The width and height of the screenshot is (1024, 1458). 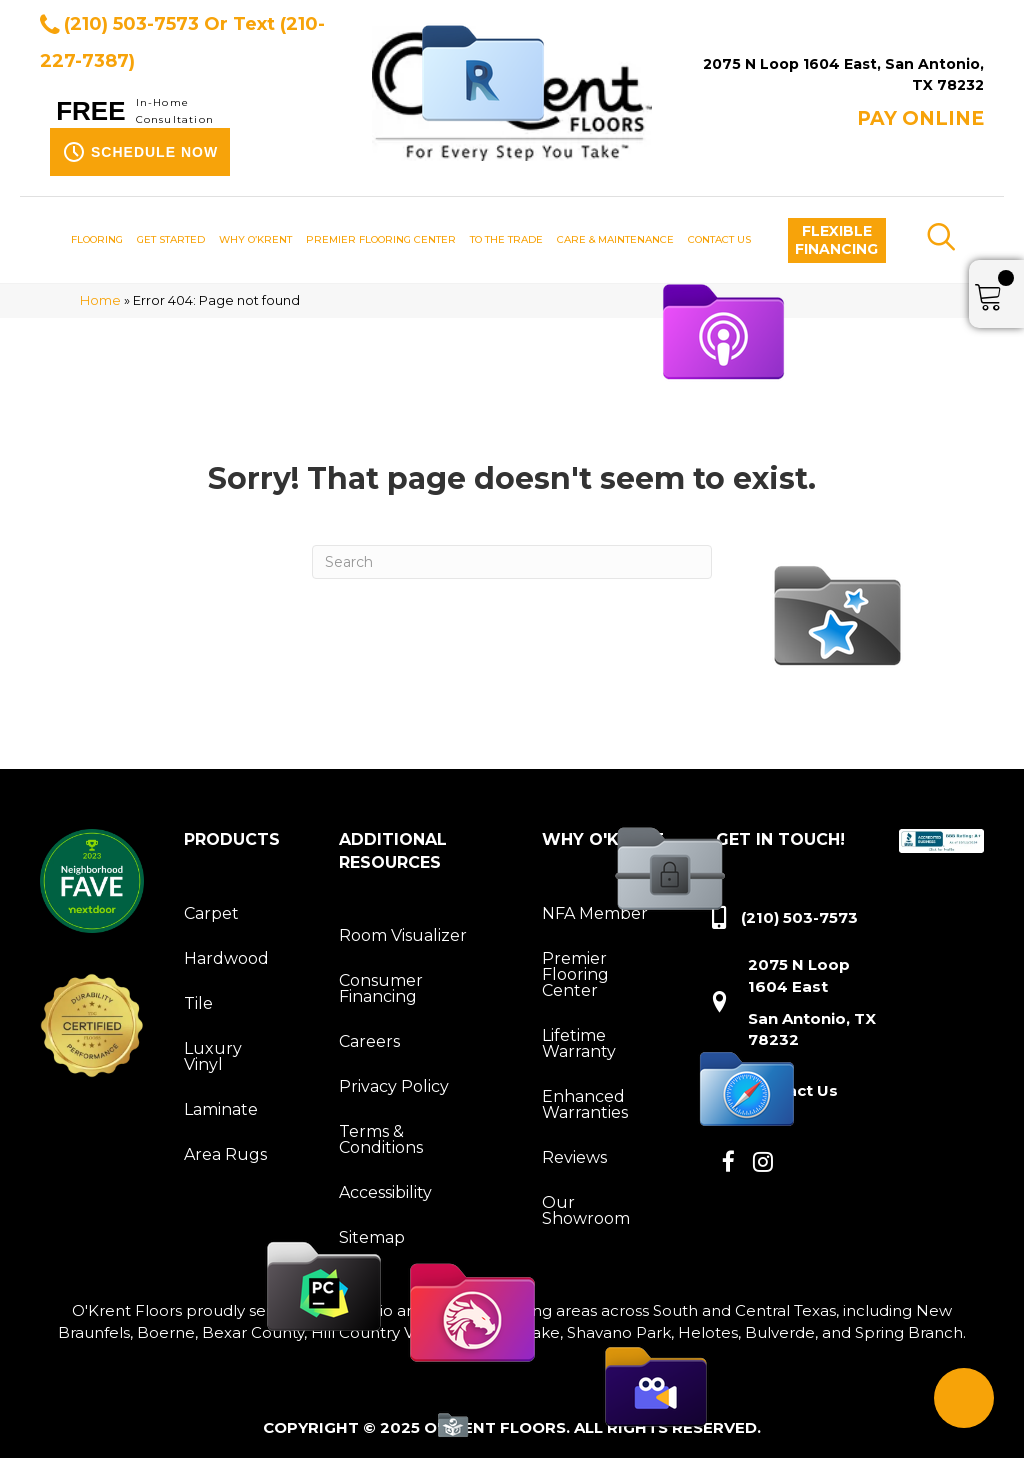 What do you see at coordinates (723, 335) in the screenshot?
I see `open folder containing podcast files` at bounding box center [723, 335].